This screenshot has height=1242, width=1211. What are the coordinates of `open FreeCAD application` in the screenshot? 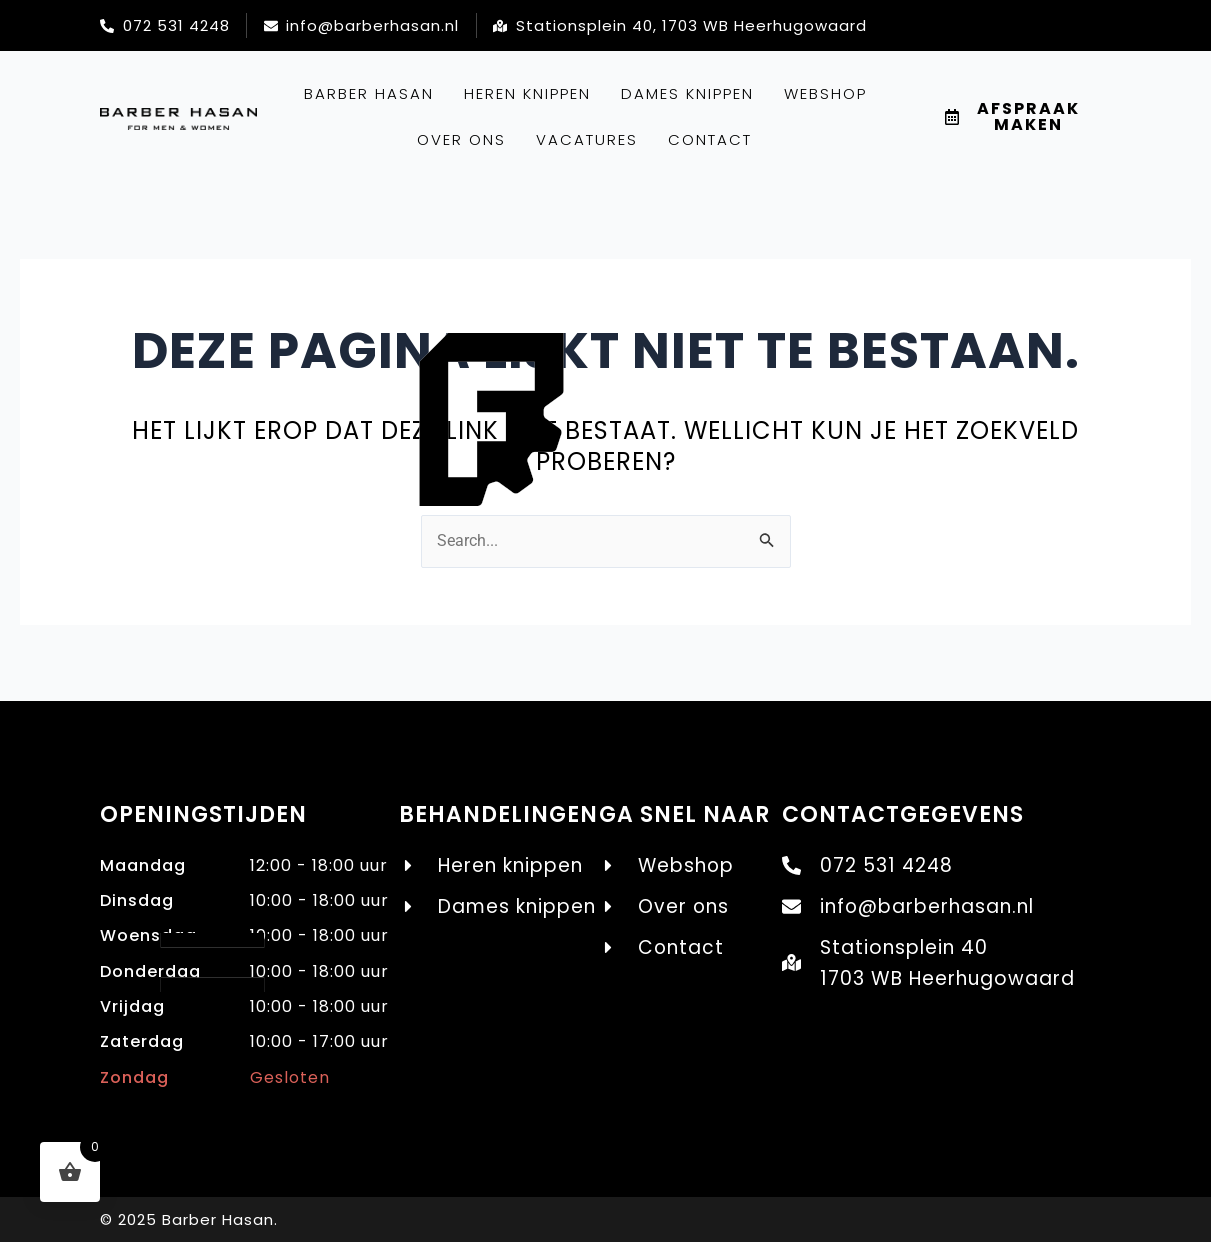 It's located at (491, 419).